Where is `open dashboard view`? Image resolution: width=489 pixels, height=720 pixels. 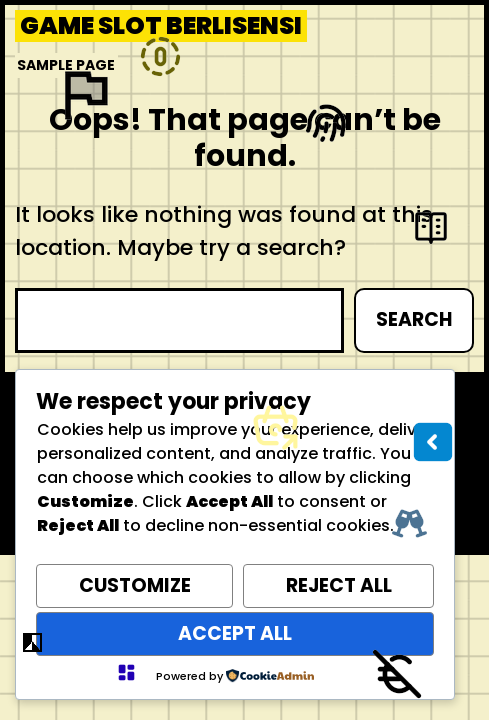 open dashboard view is located at coordinates (126, 672).